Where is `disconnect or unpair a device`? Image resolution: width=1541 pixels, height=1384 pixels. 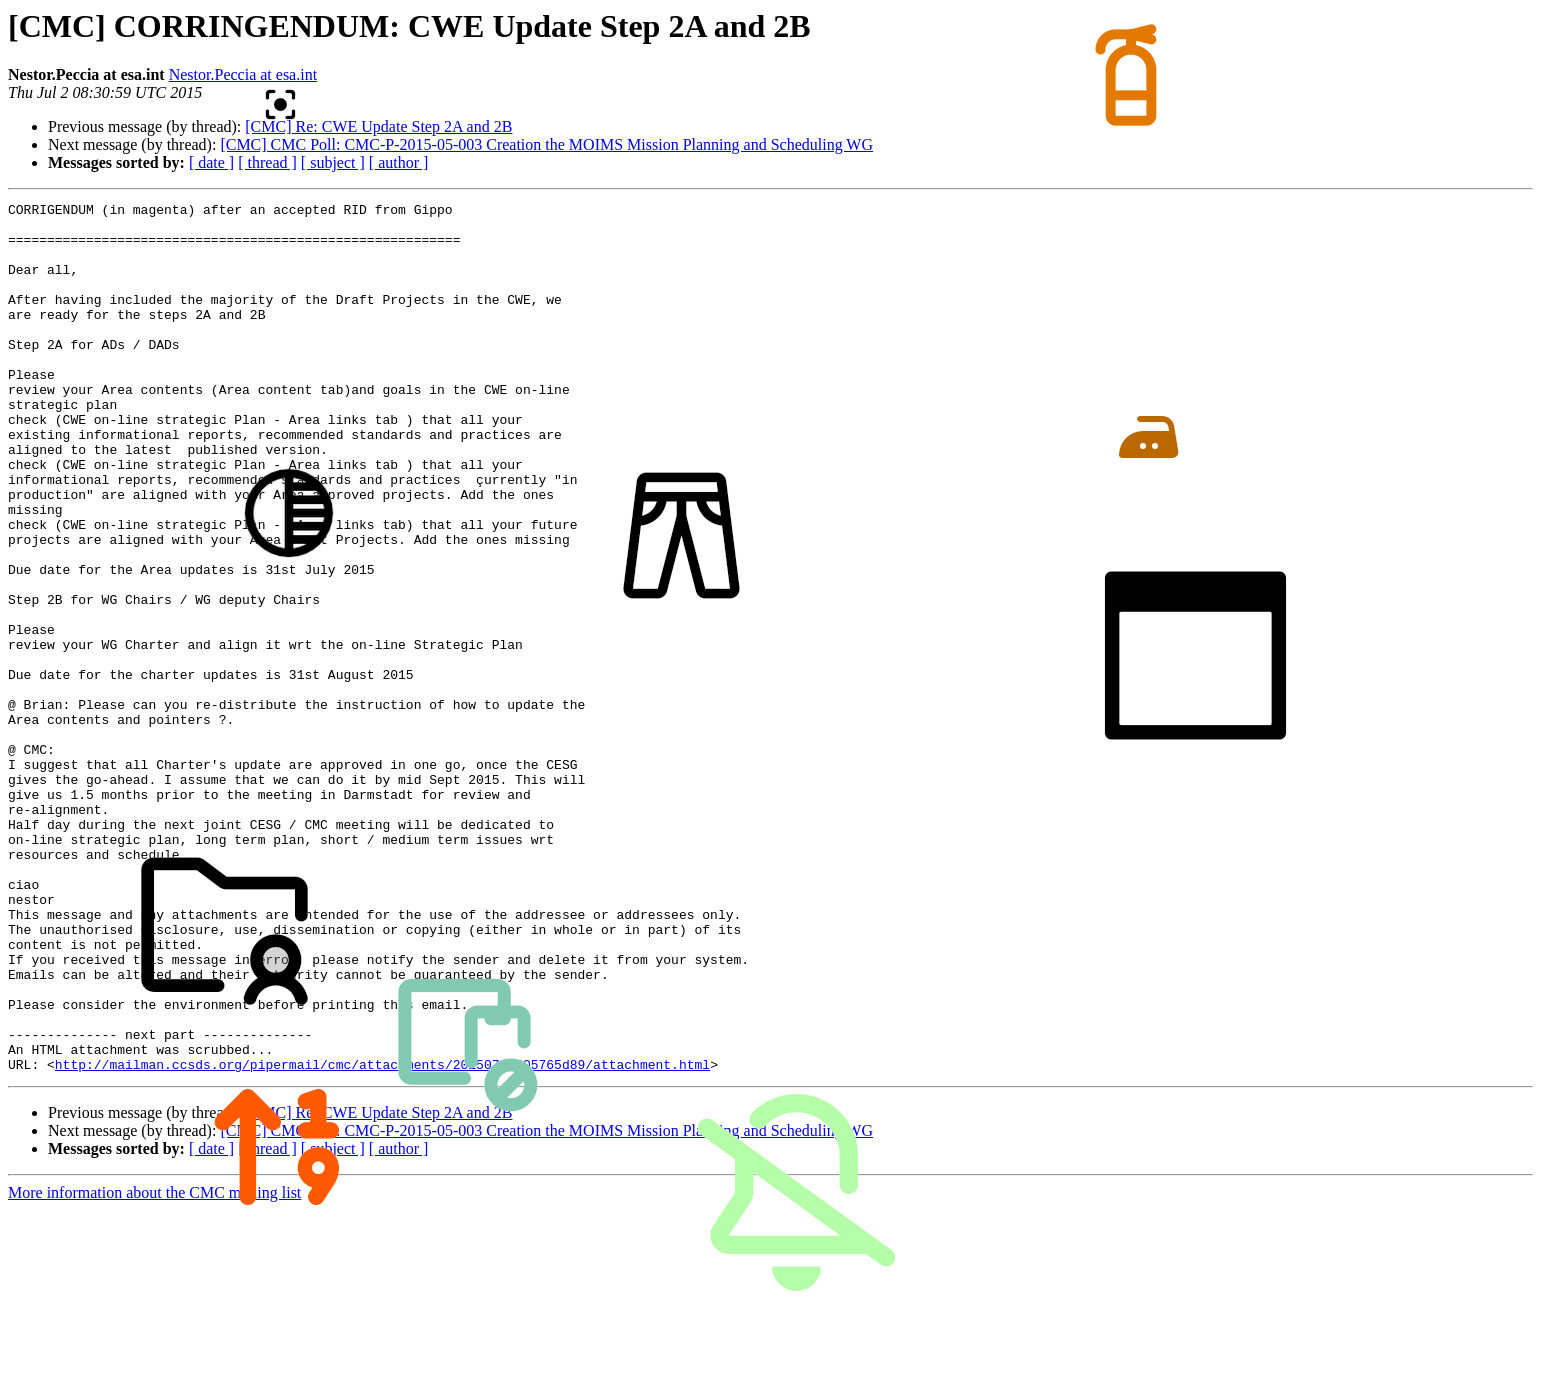
disconnect or unpair a device is located at coordinates (464, 1038).